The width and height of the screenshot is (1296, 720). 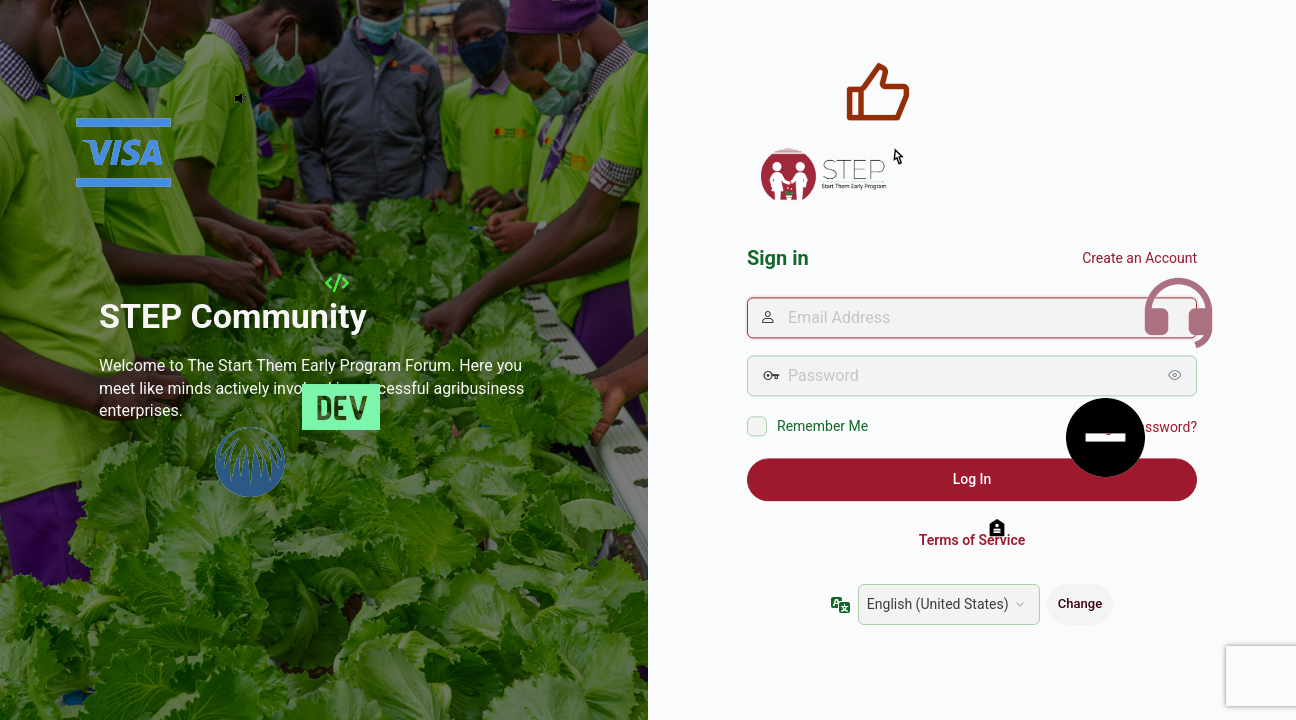 What do you see at coordinates (337, 283) in the screenshot?
I see `view or edit source code` at bounding box center [337, 283].